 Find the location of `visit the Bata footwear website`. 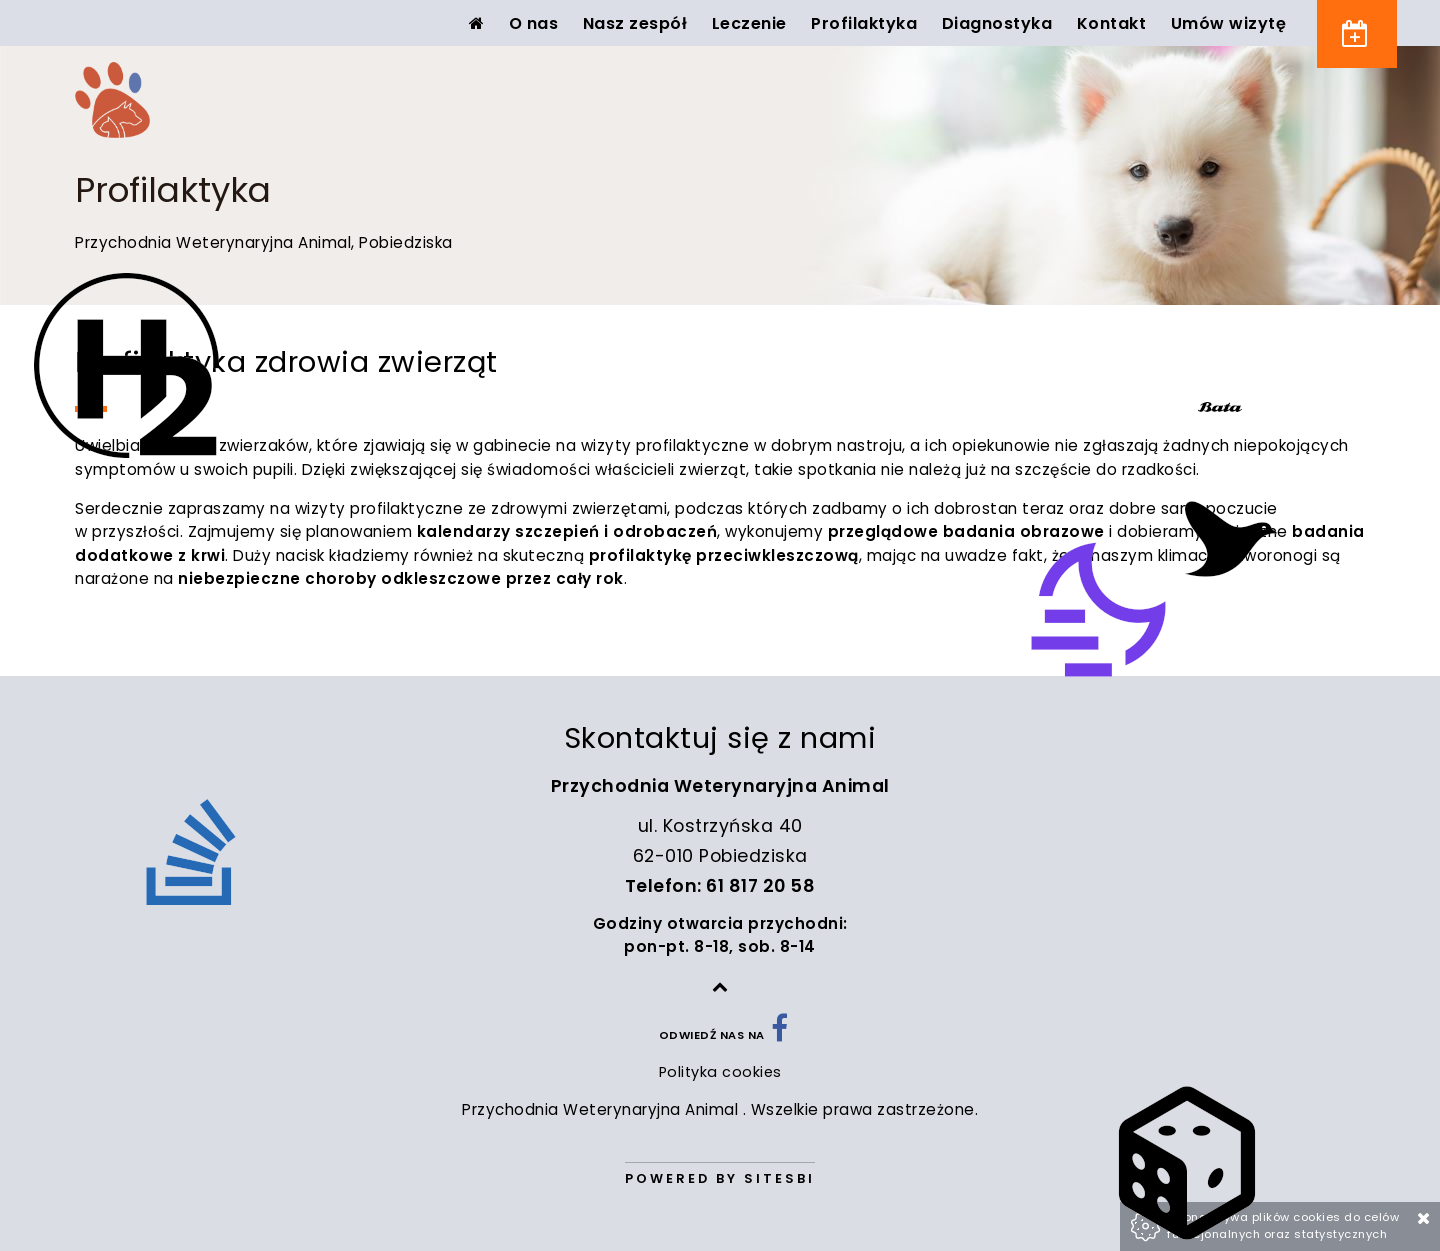

visit the Bata footwear website is located at coordinates (1220, 407).